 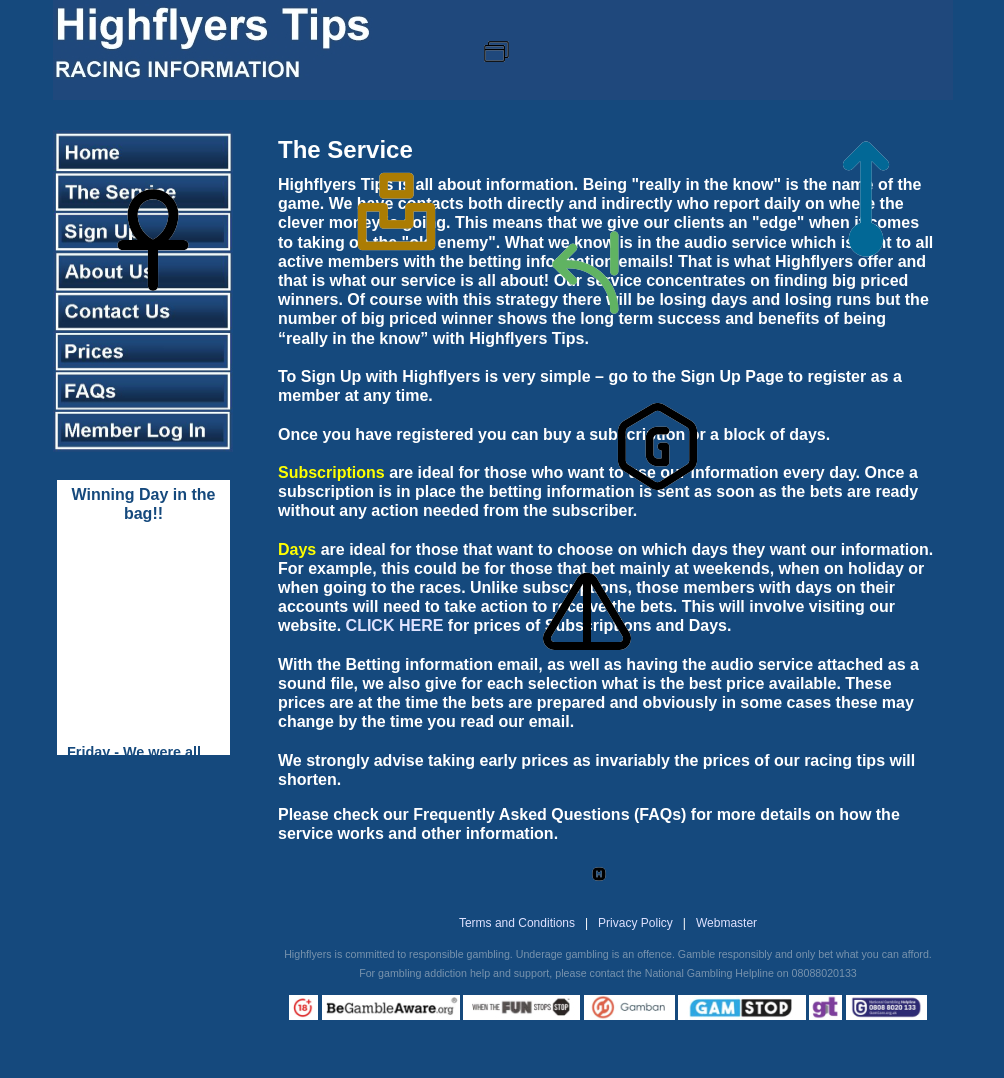 I want to click on symbol representing life or immortality, so click(x=153, y=240).